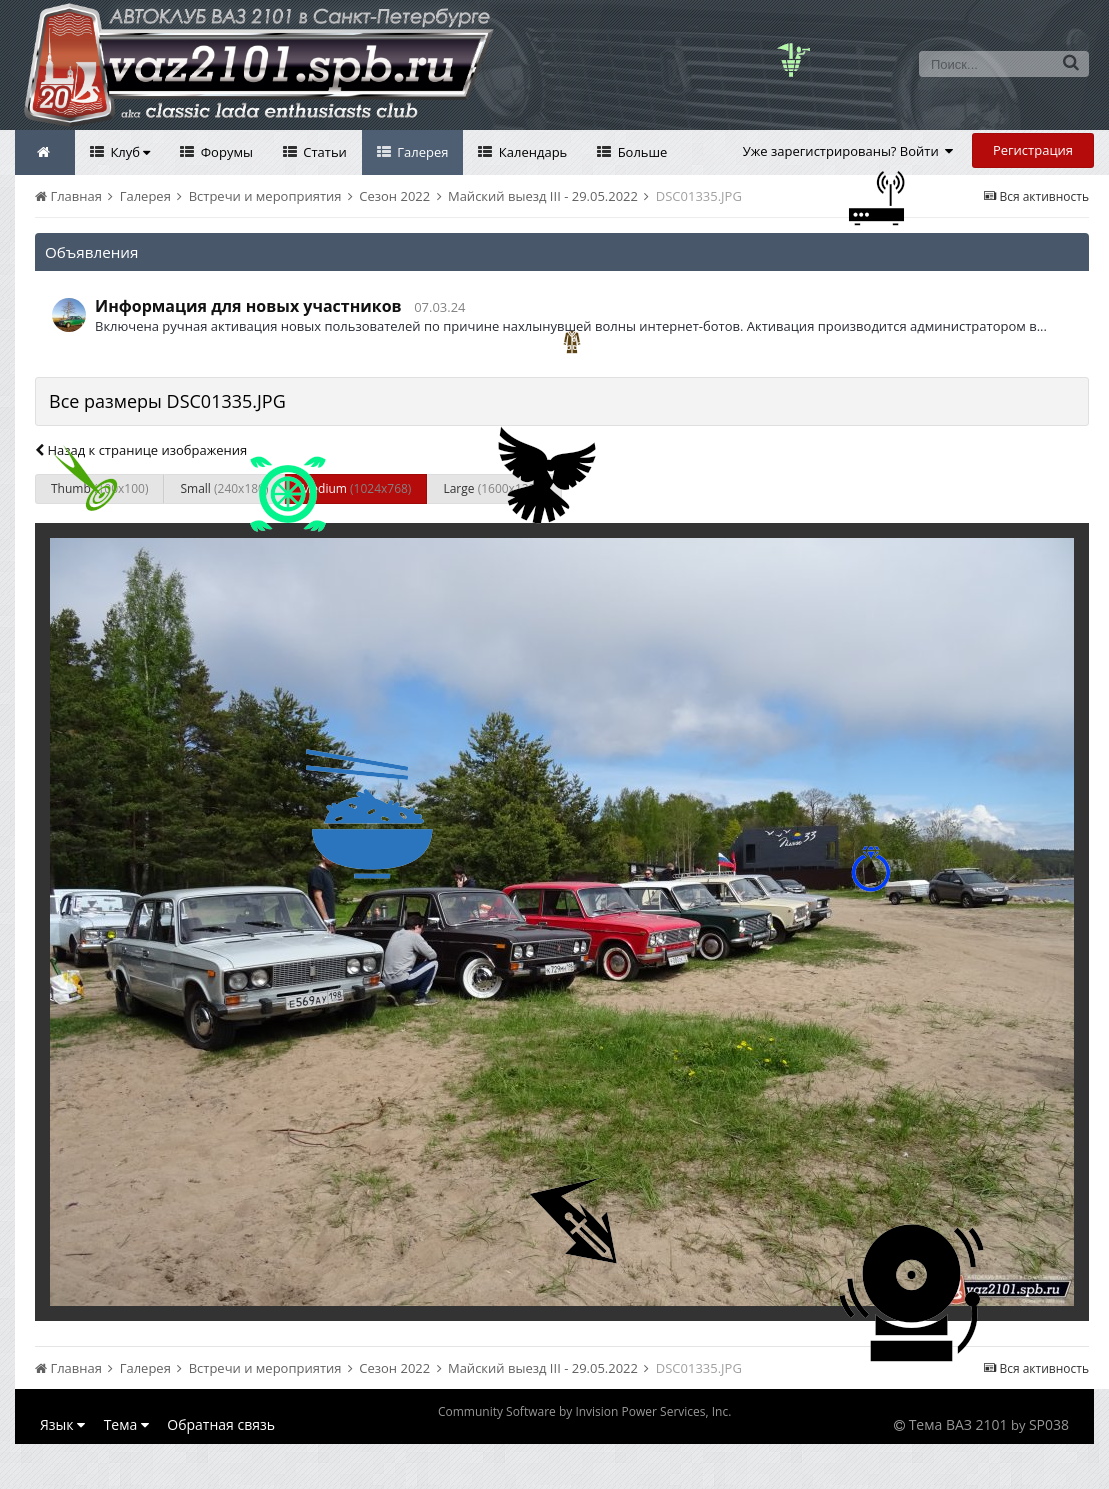 The width and height of the screenshot is (1109, 1489). Describe the element at coordinates (793, 59) in the screenshot. I see `access the lookout or observation point` at that location.